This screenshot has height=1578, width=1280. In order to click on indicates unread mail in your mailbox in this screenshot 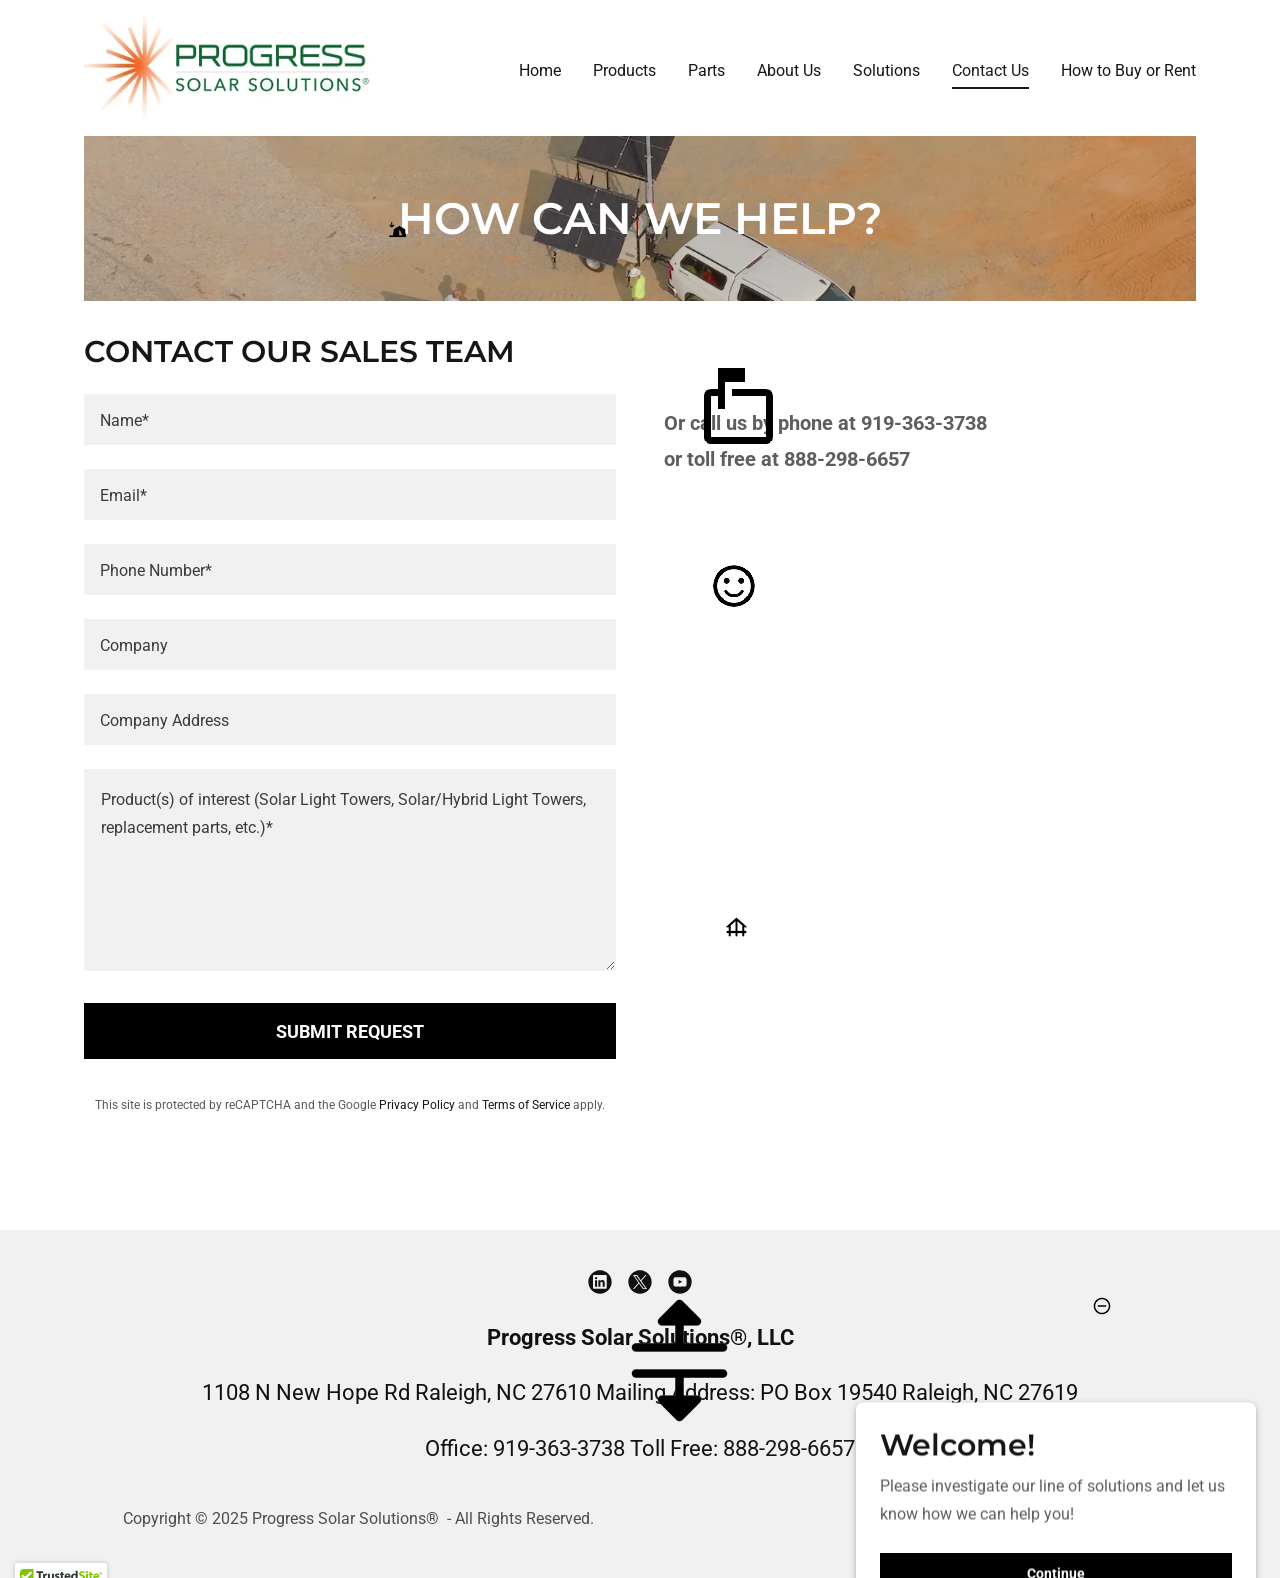, I will do `click(738, 409)`.